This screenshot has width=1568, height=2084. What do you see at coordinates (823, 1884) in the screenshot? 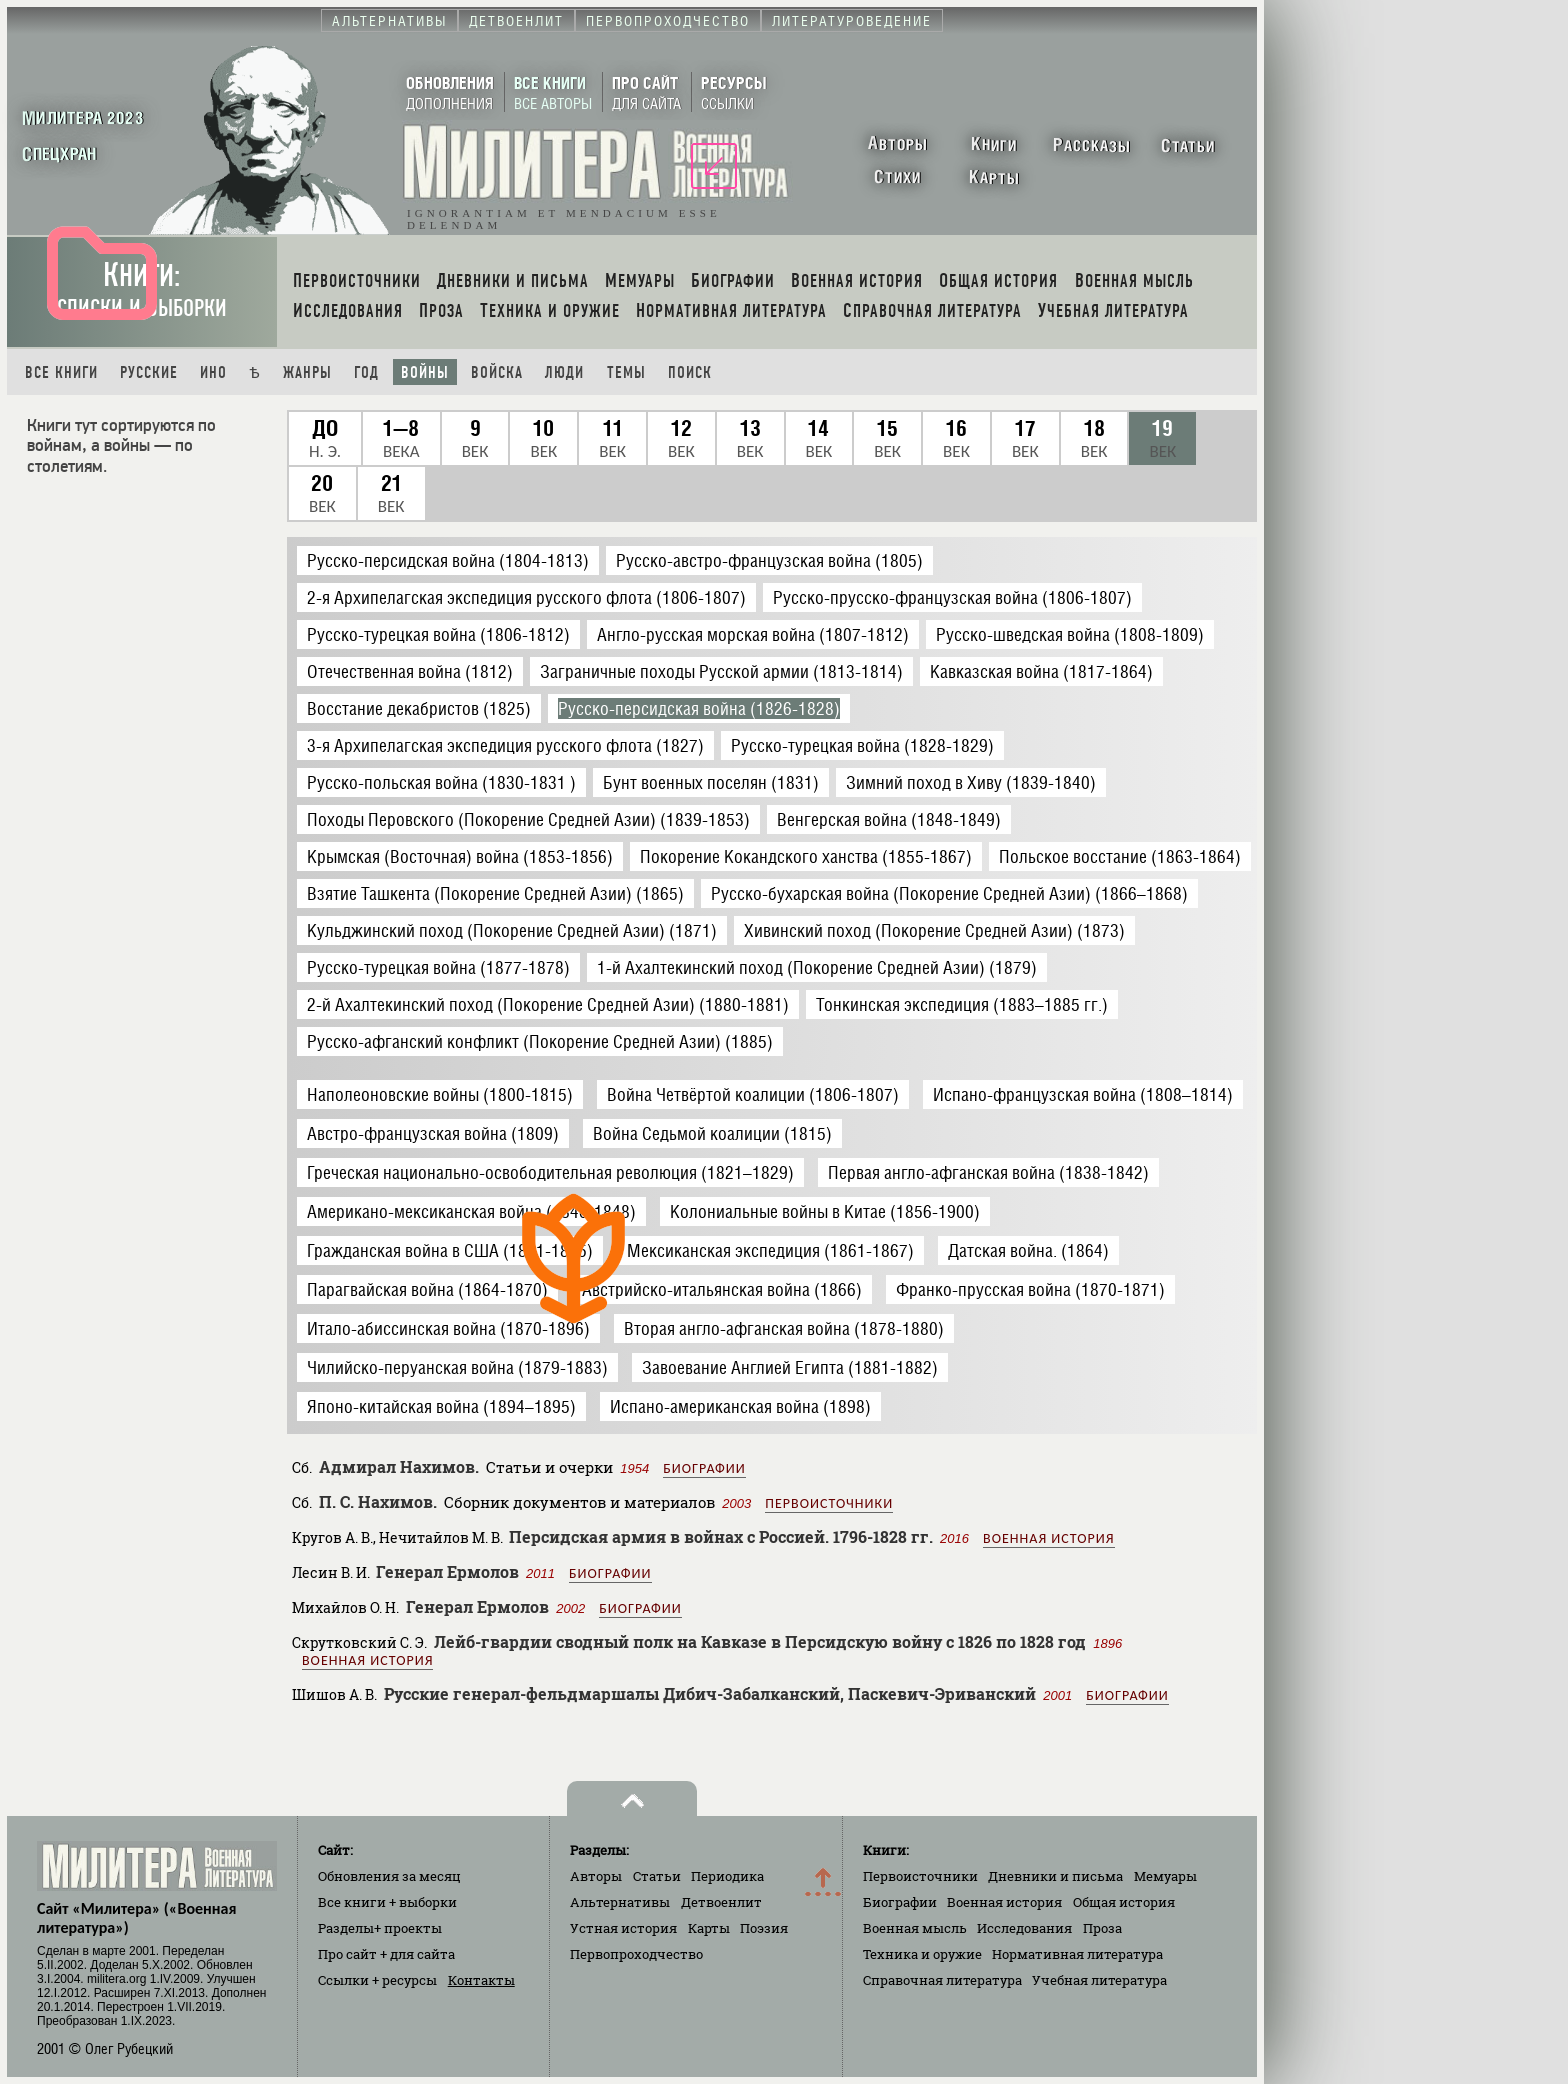
I see `collapse content upward` at bounding box center [823, 1884].